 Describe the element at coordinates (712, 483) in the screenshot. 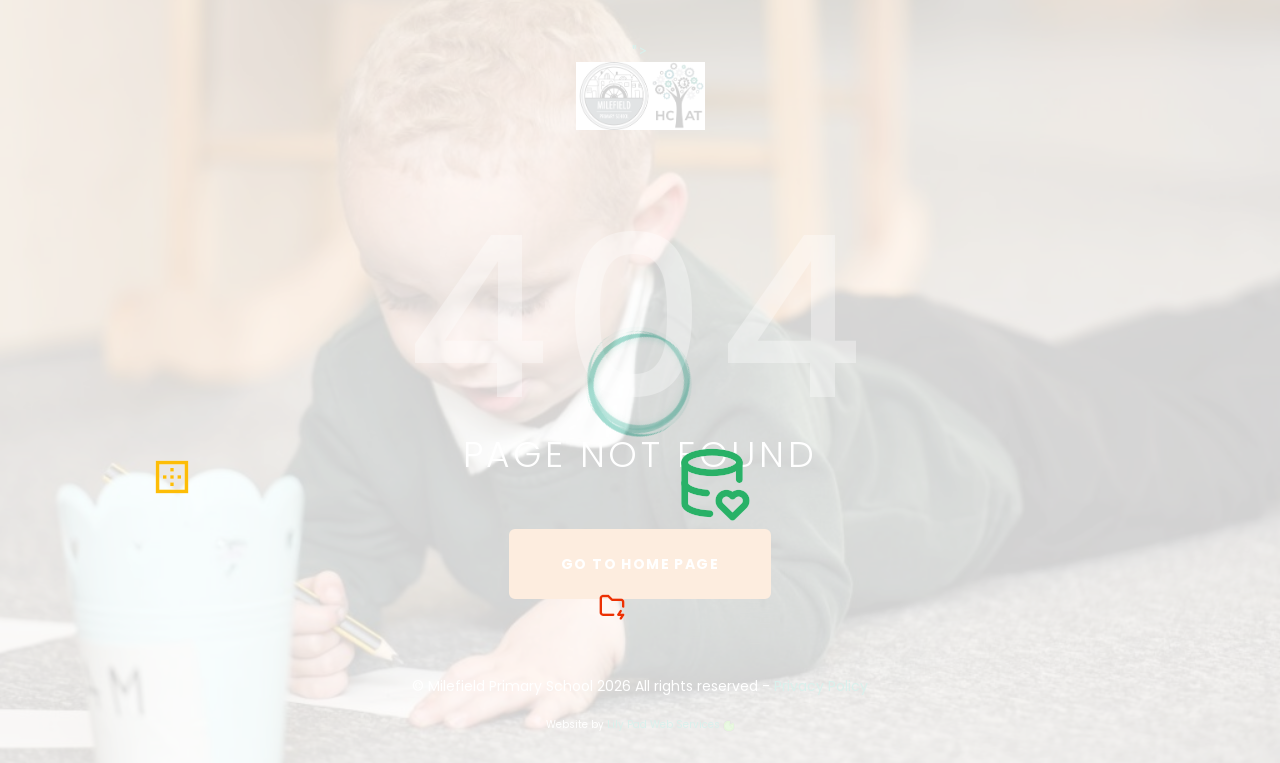

I see `add database to favorites` at that location.